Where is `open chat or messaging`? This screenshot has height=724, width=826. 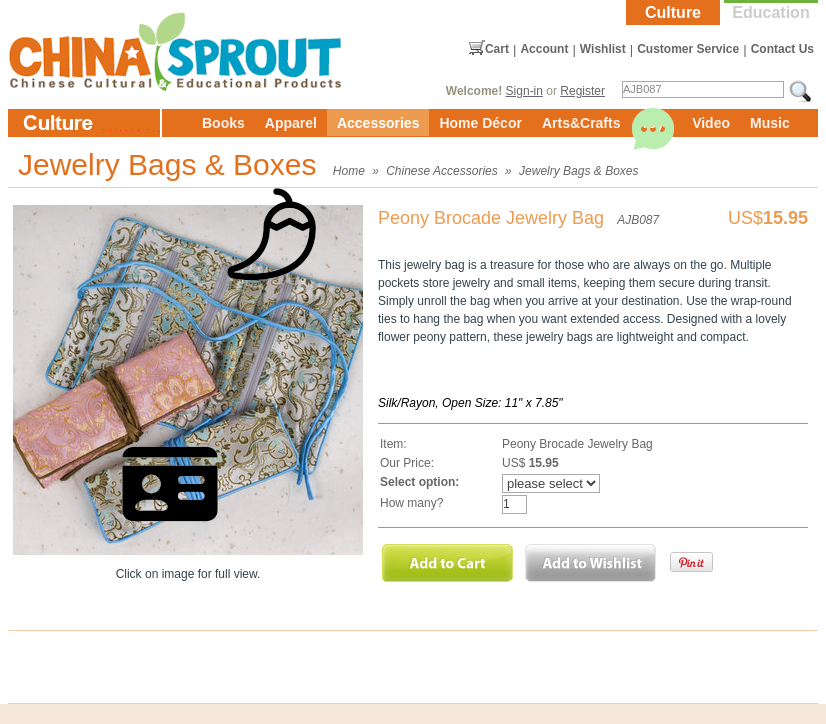
open chat or messaging is located at coordinates (653, 129).